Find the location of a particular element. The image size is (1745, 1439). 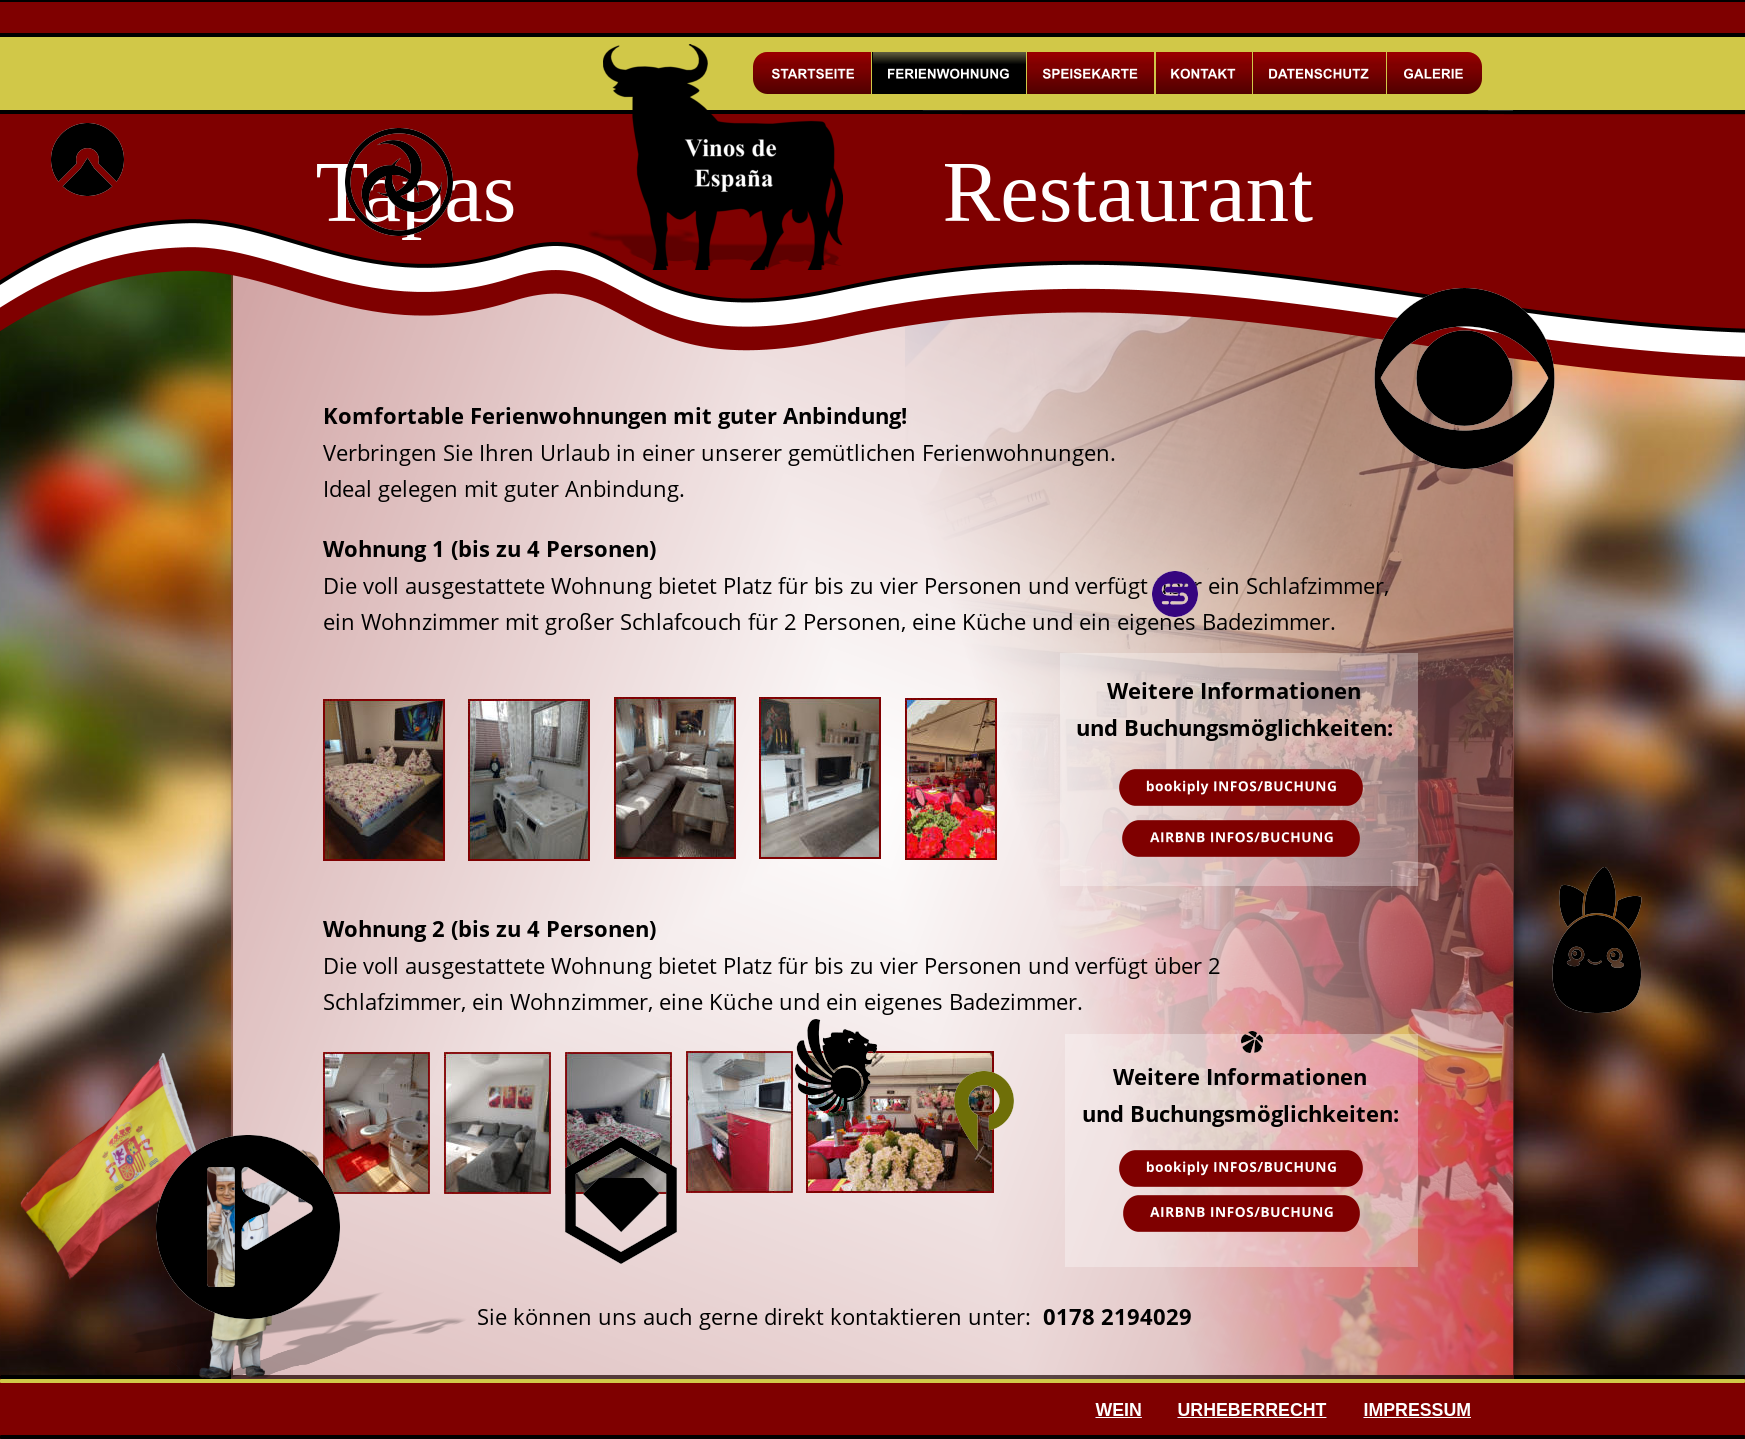

open picarto.tv streaming platform is located at coordinates (248, 1227).